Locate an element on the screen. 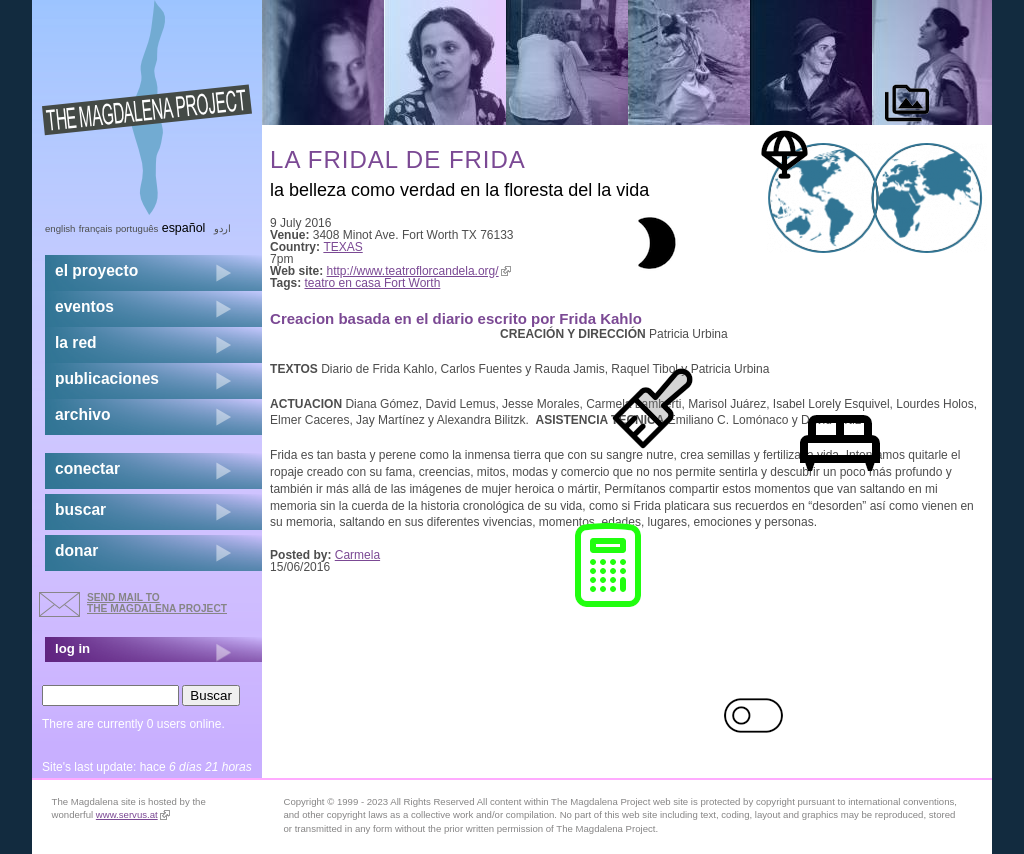 The width and height of the screenshot is (1024, 854). view bedroom or sleeping accommodations is located at coordinates (840, 443).